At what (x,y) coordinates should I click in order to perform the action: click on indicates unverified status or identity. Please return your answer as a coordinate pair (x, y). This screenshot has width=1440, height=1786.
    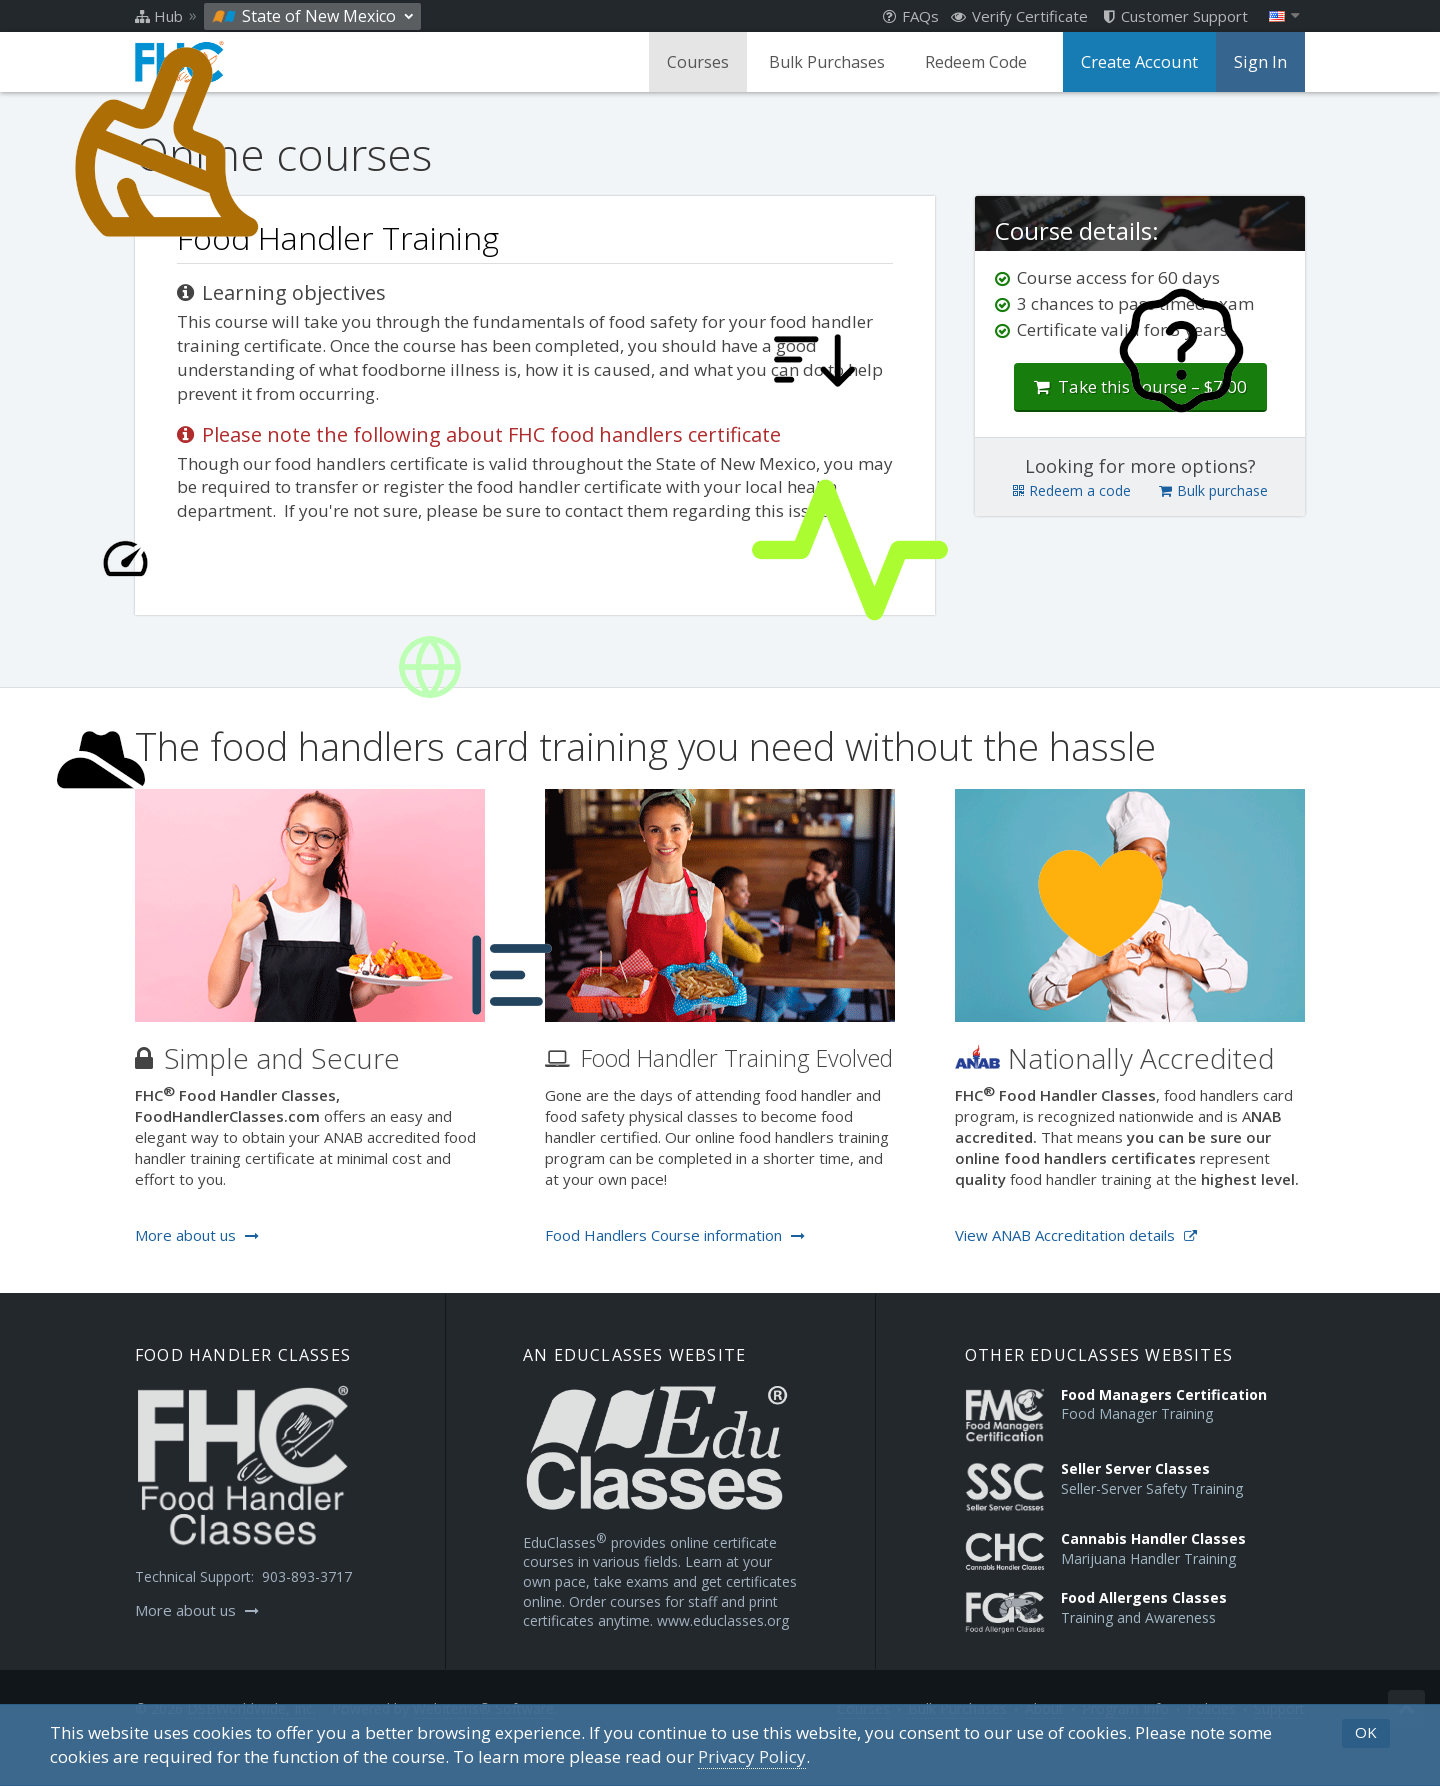
    Looking at the image, I should click on (1181, 350).